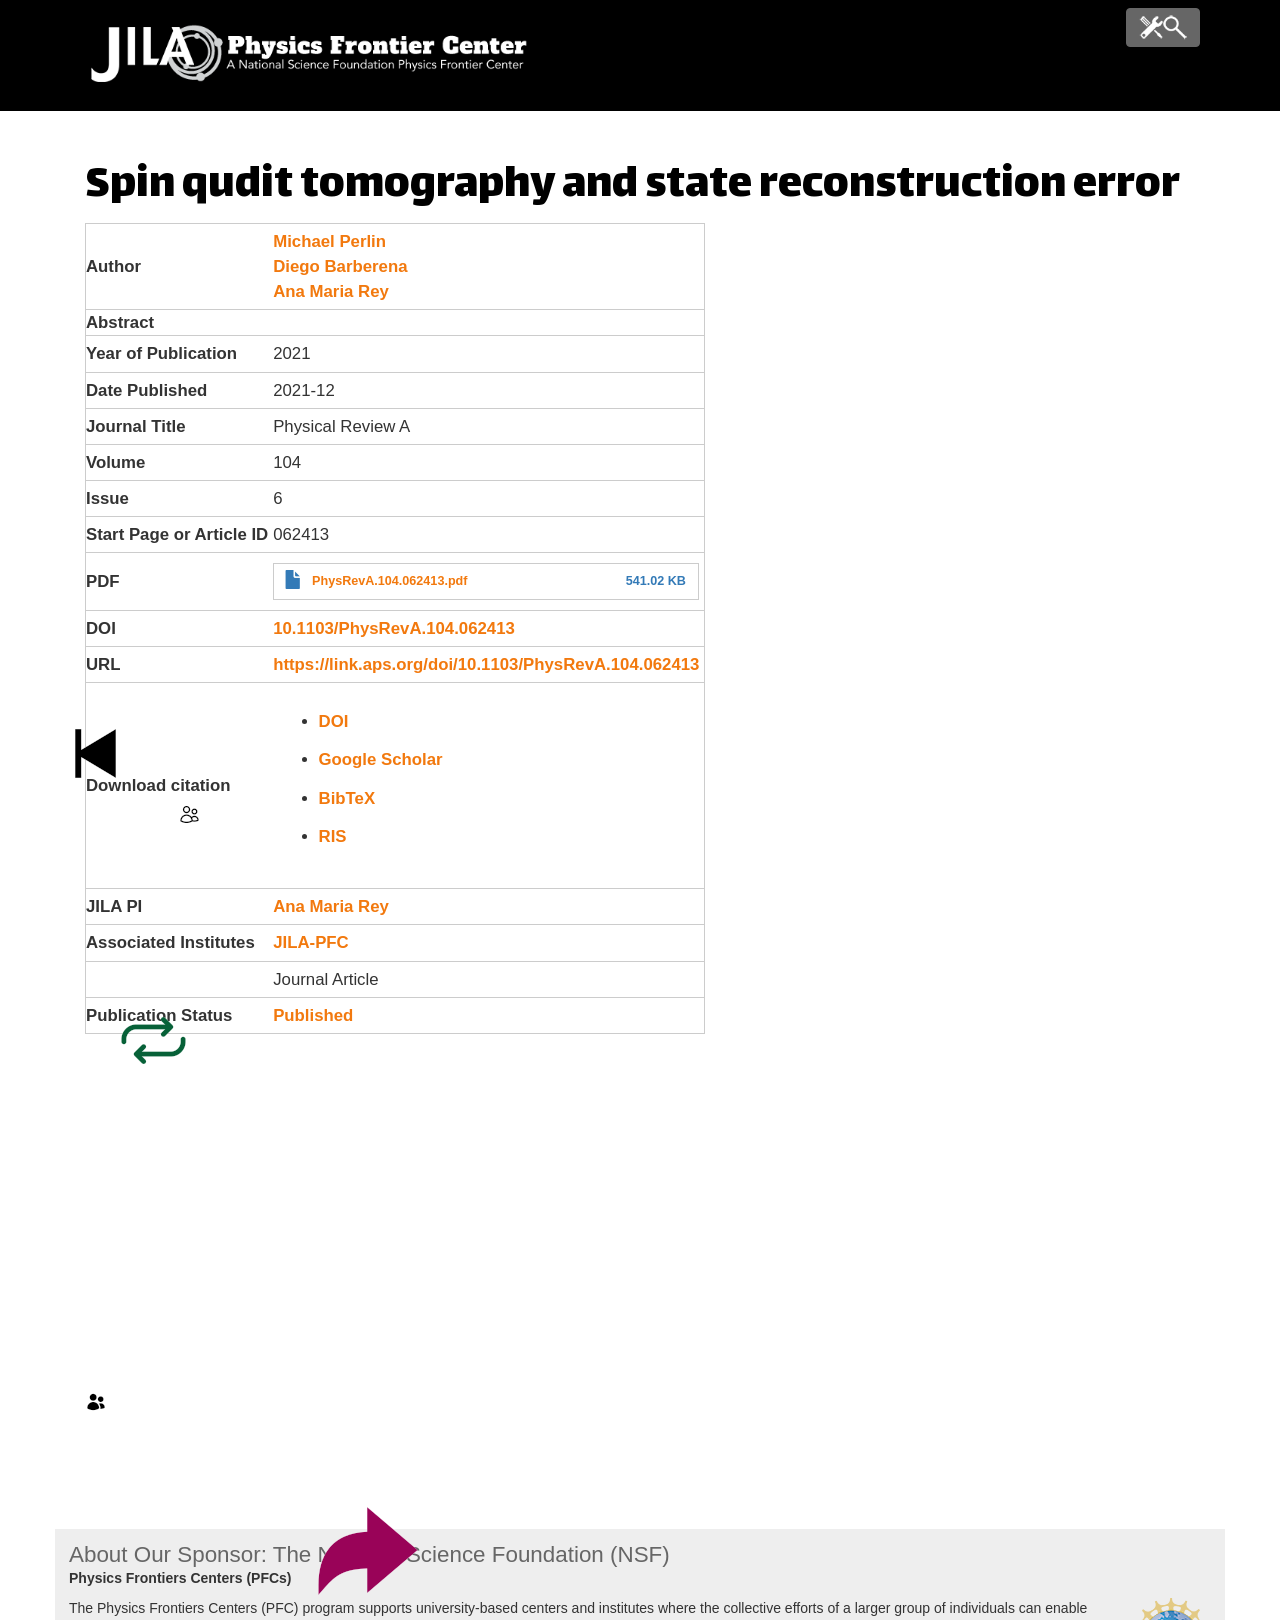 The image size is (1280, 1620). I want to click on share or forward content, so click(368, 1551).